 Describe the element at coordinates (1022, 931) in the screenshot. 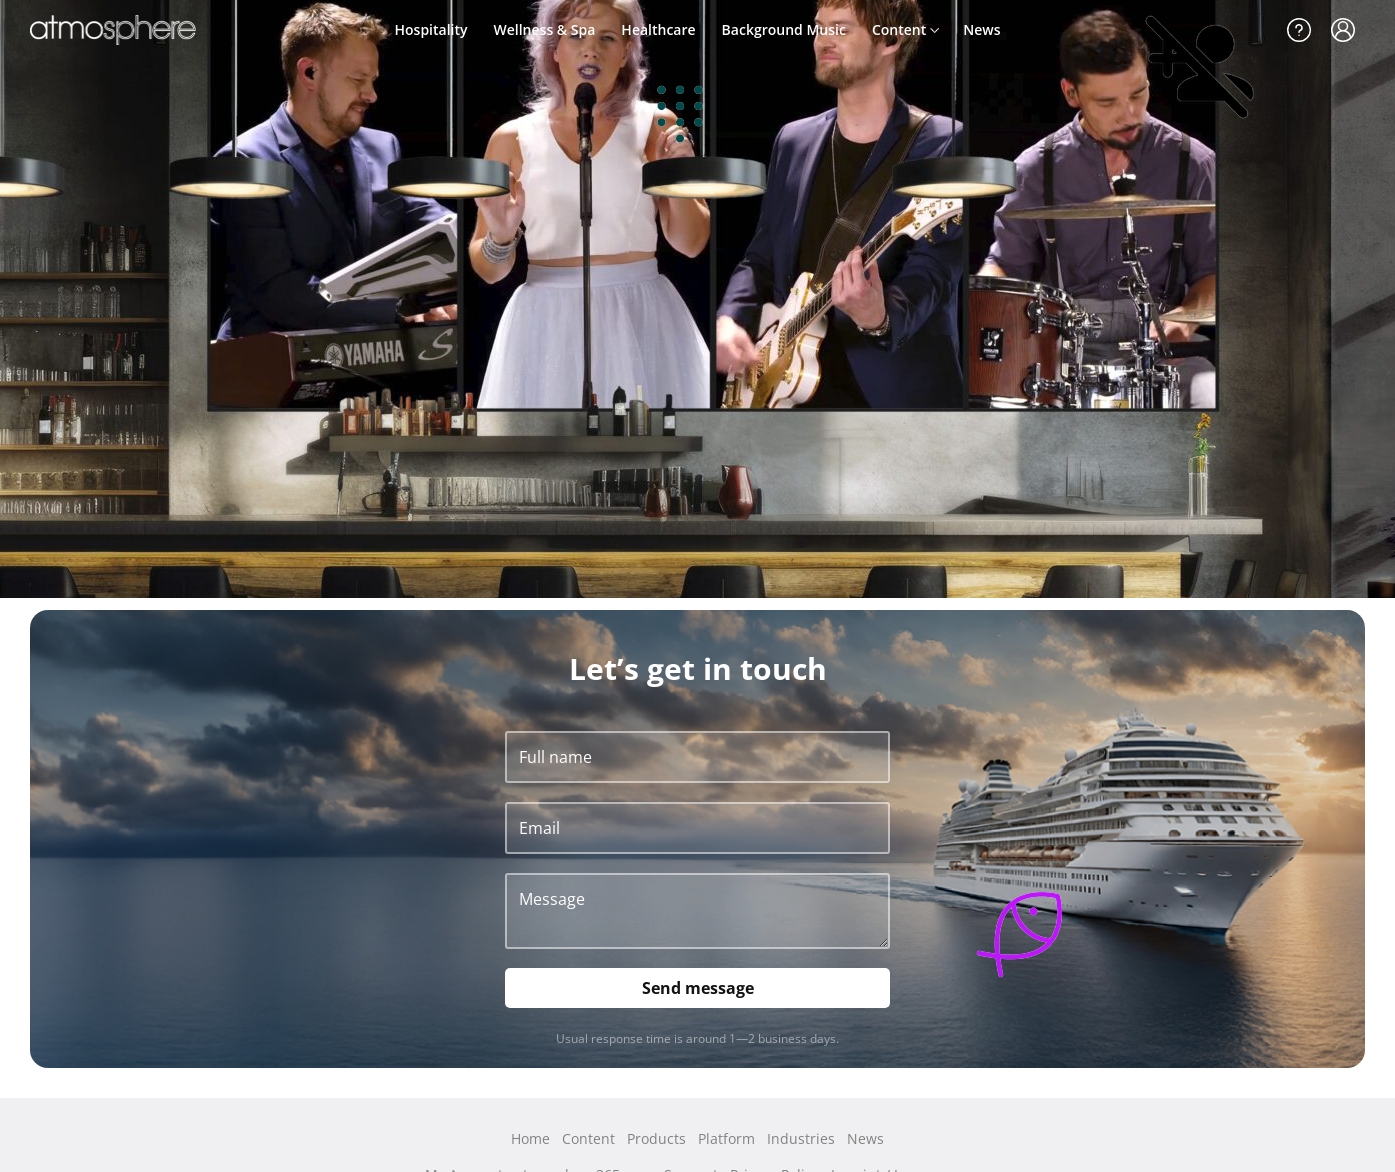

I see `access fishing or aquatic content` at that location.